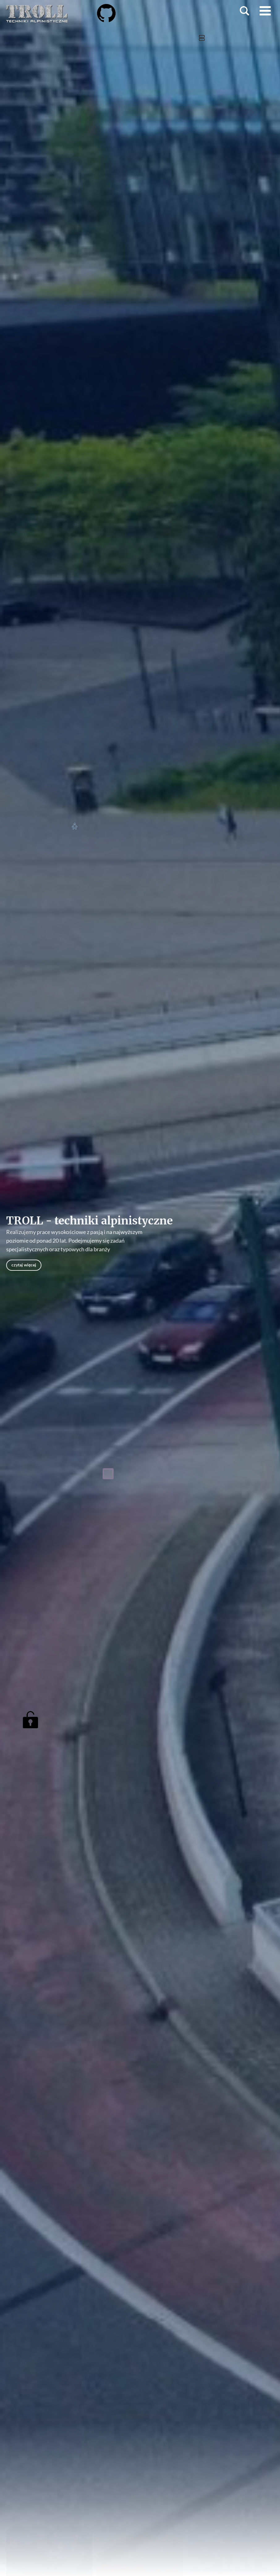 This screenshot has width=280, height=2576. Describe the element at coordinates (74, 826) in the screenshot. I see `view your profile` at that location.